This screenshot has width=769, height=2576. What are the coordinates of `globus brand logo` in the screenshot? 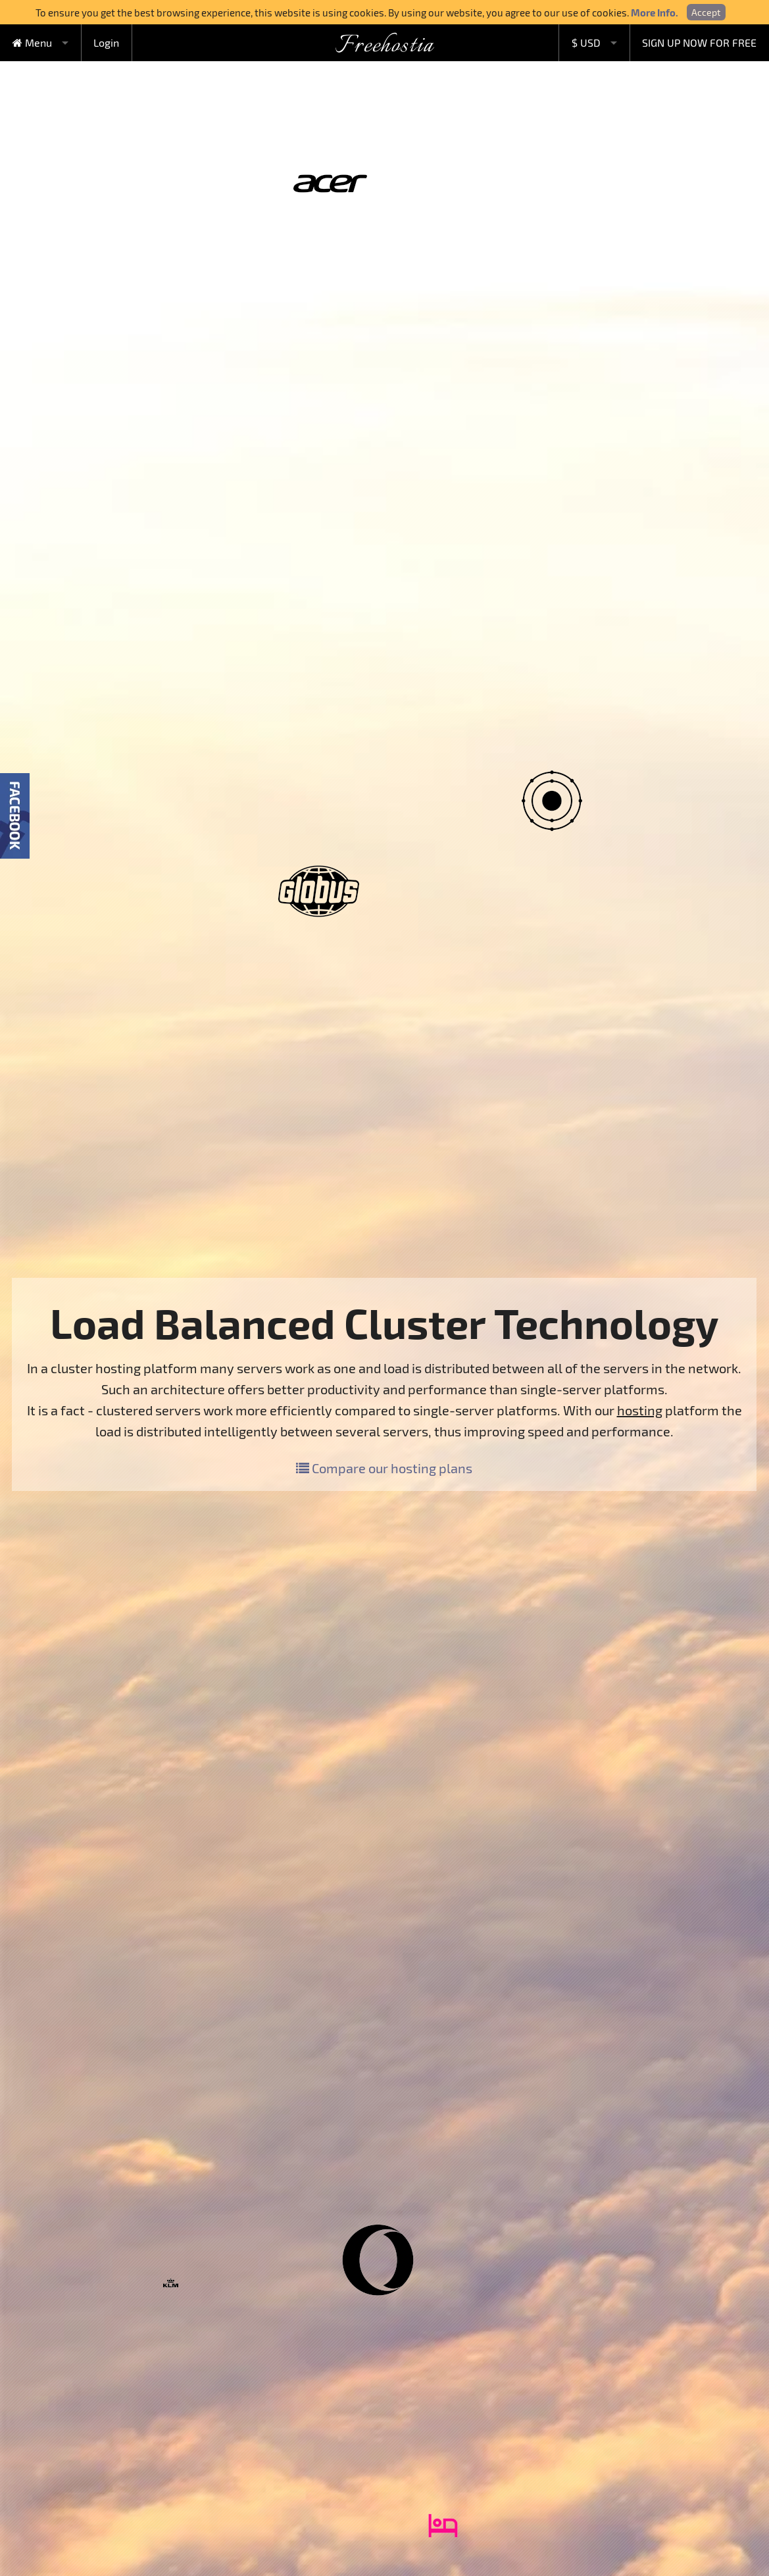 It's located at (318, 891).